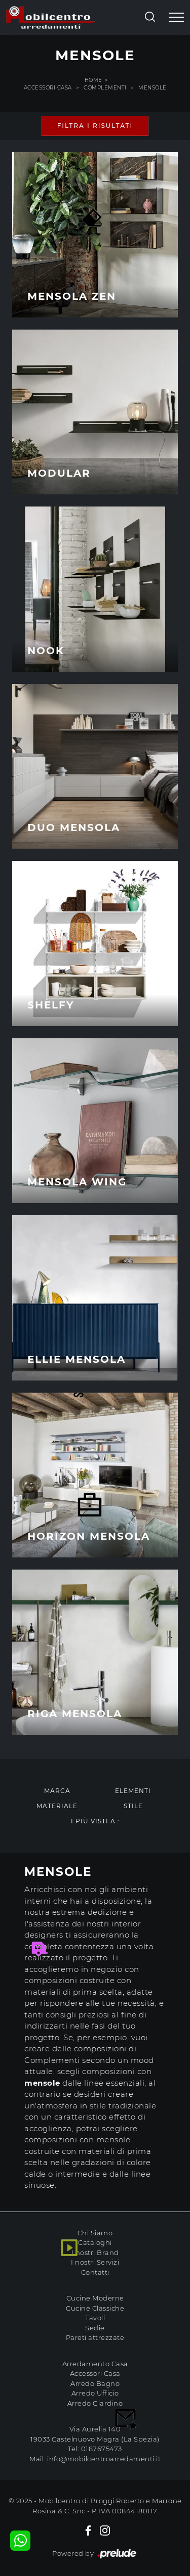  I want to click on play video content, so click(69, 2247).